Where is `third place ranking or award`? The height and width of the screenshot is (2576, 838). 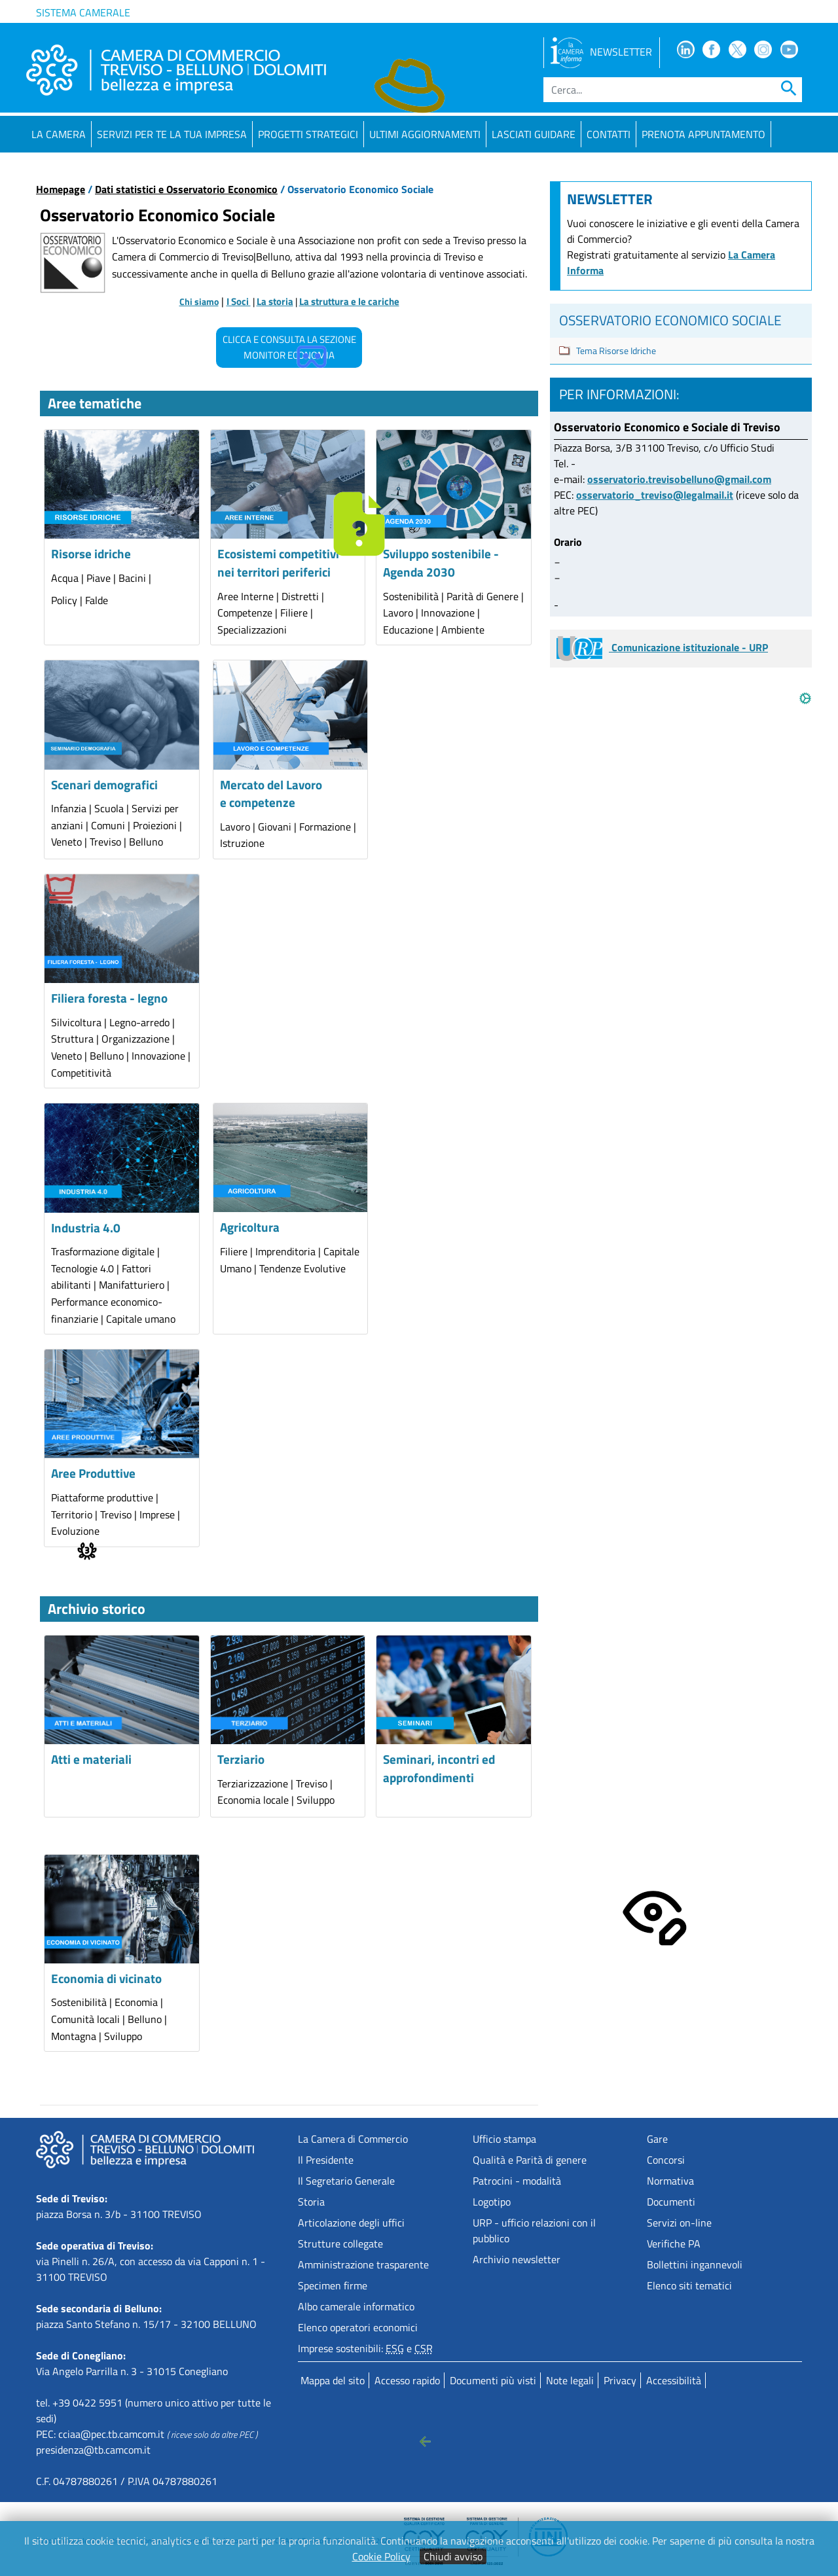 third place ranking or award is located at coordinates (87, 1551).